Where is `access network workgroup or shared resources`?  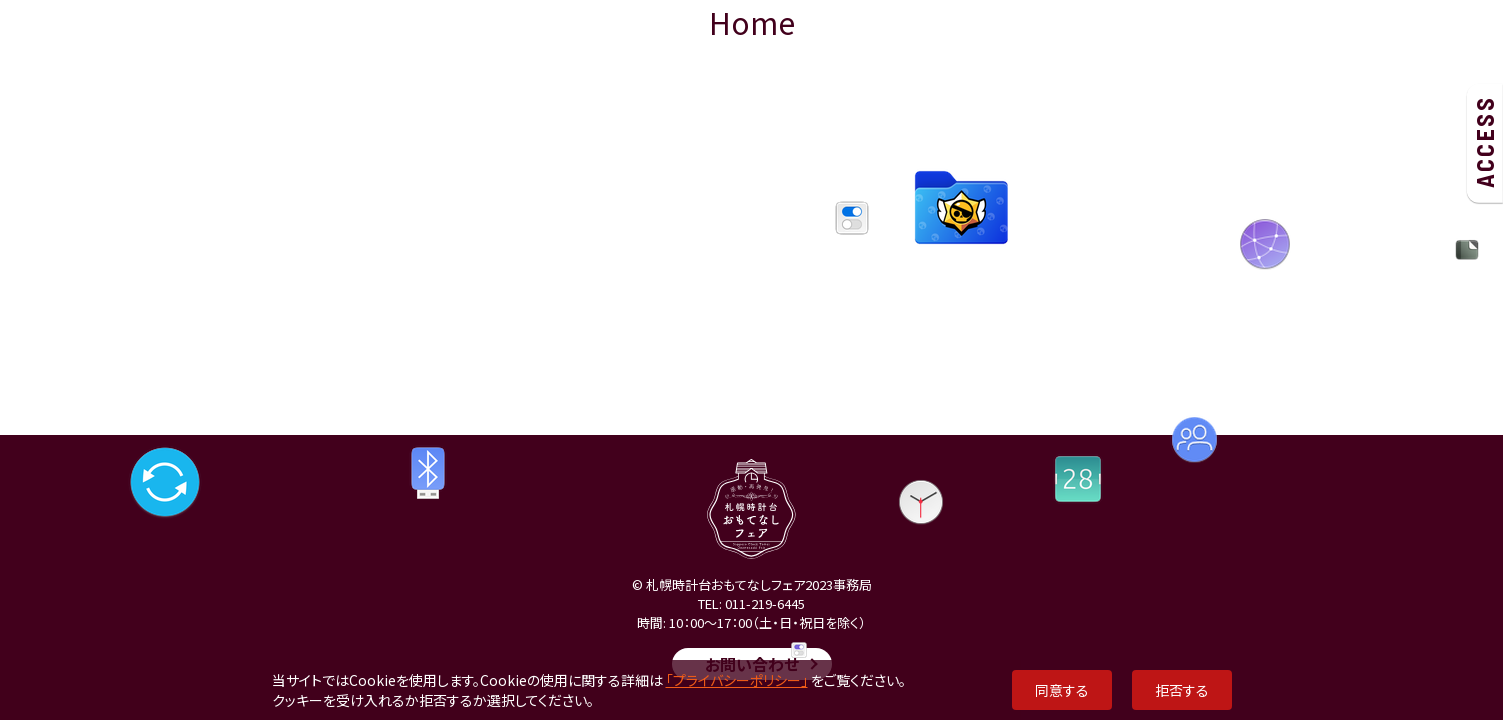 access network workgroup or shared resources is located at coordinates (1265, 244).